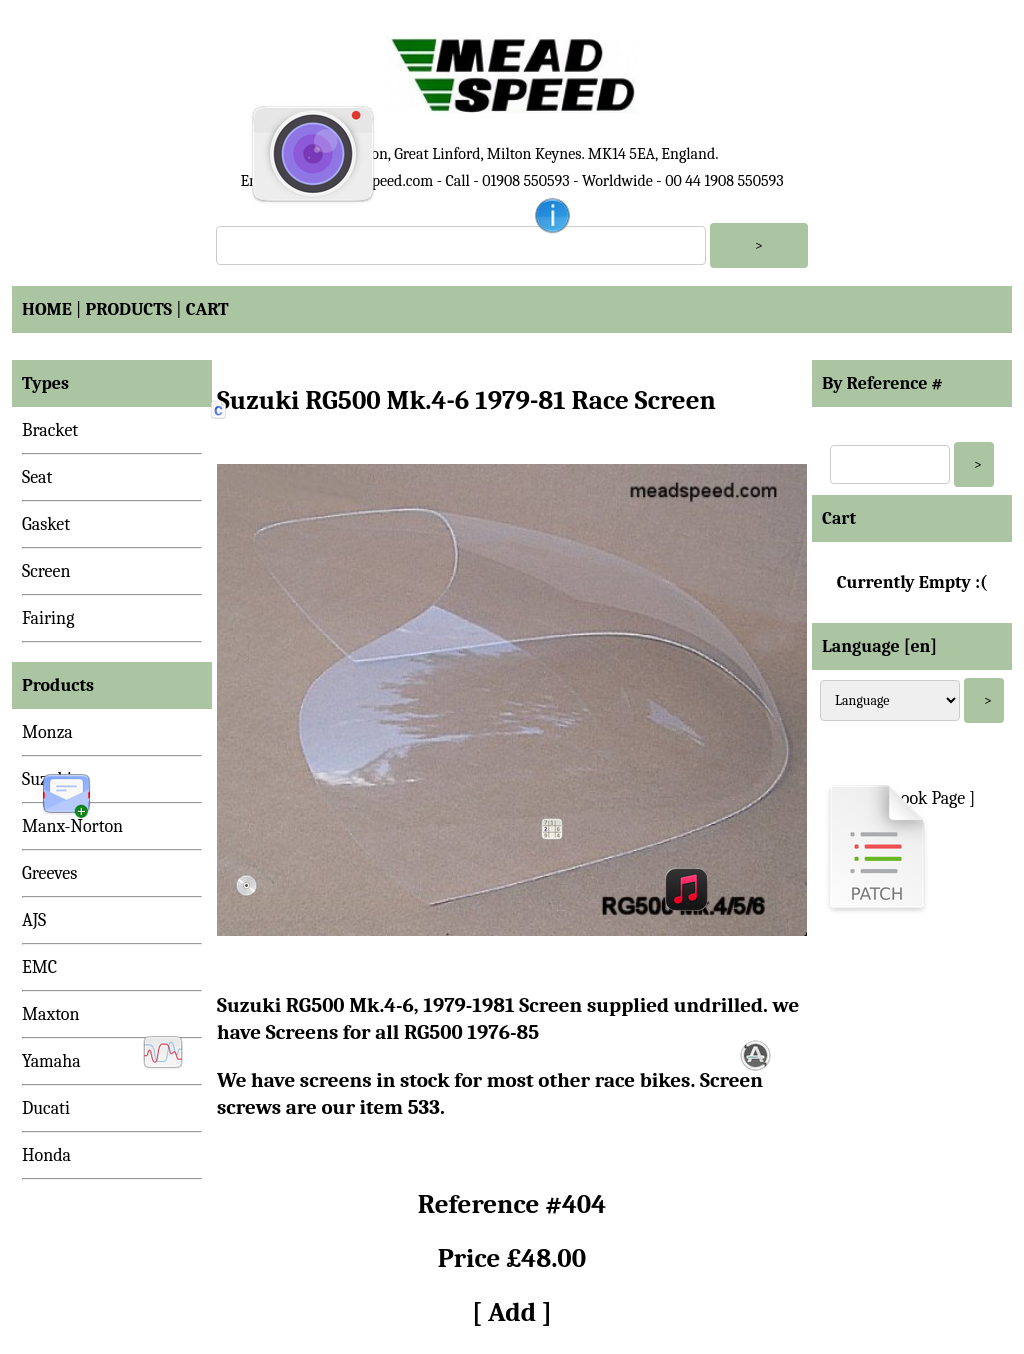 The image size is (1024, 1354). I want to click on view information or details about this item, so click(552, 215).